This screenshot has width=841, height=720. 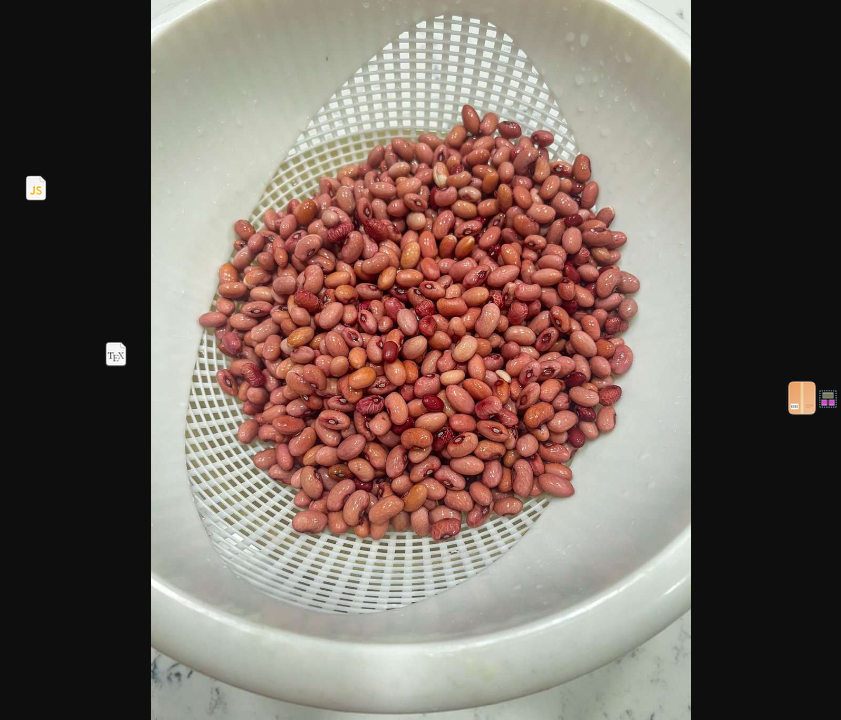 I want to click on a javascript file in the file system, so click(x=36, y=188).